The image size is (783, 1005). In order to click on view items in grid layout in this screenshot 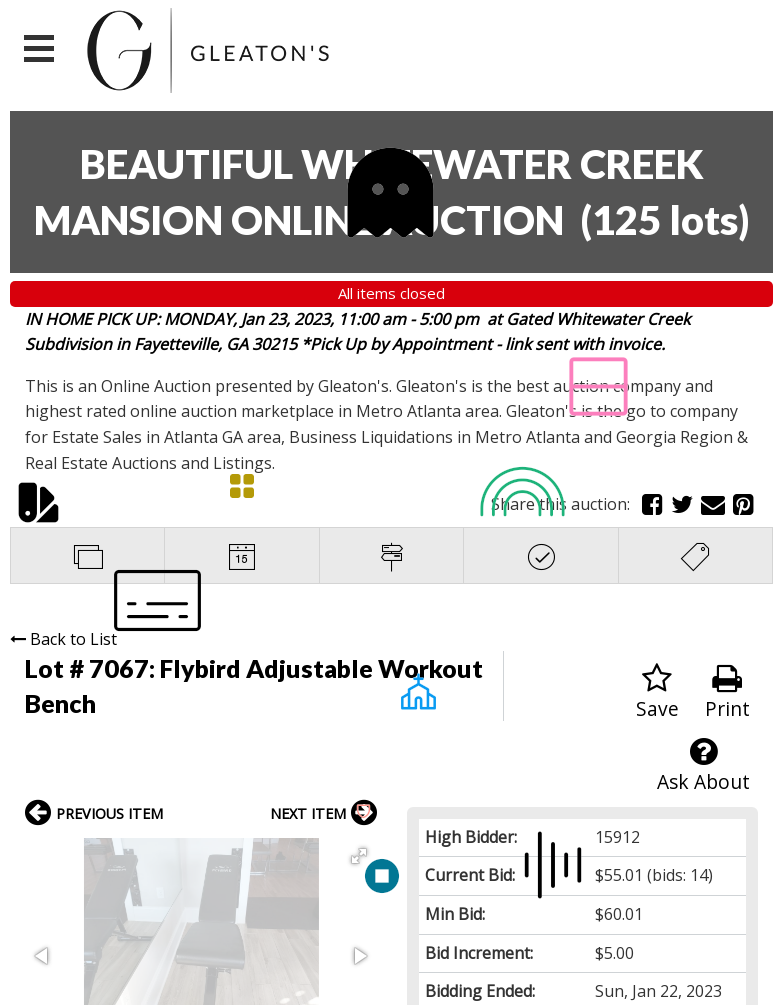, I will do `click(242, 486)`.